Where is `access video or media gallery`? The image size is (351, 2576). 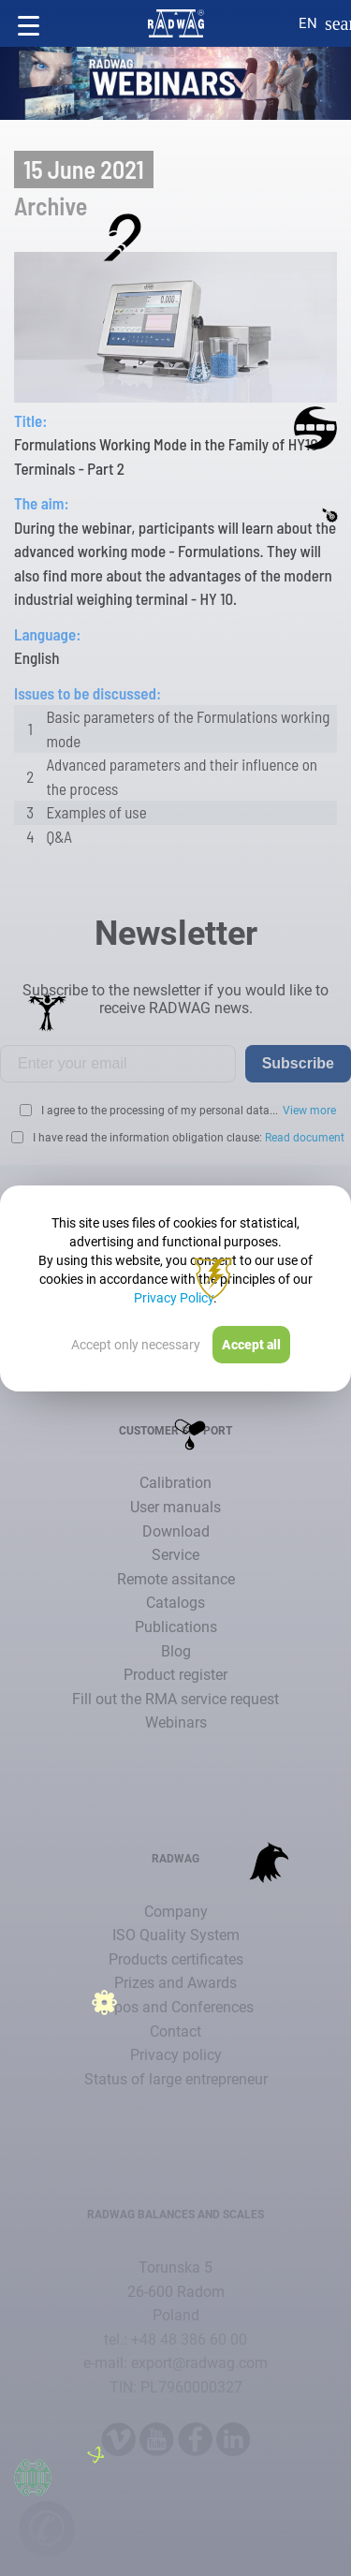 access video or media gallery is located at coordinates (315, 428).